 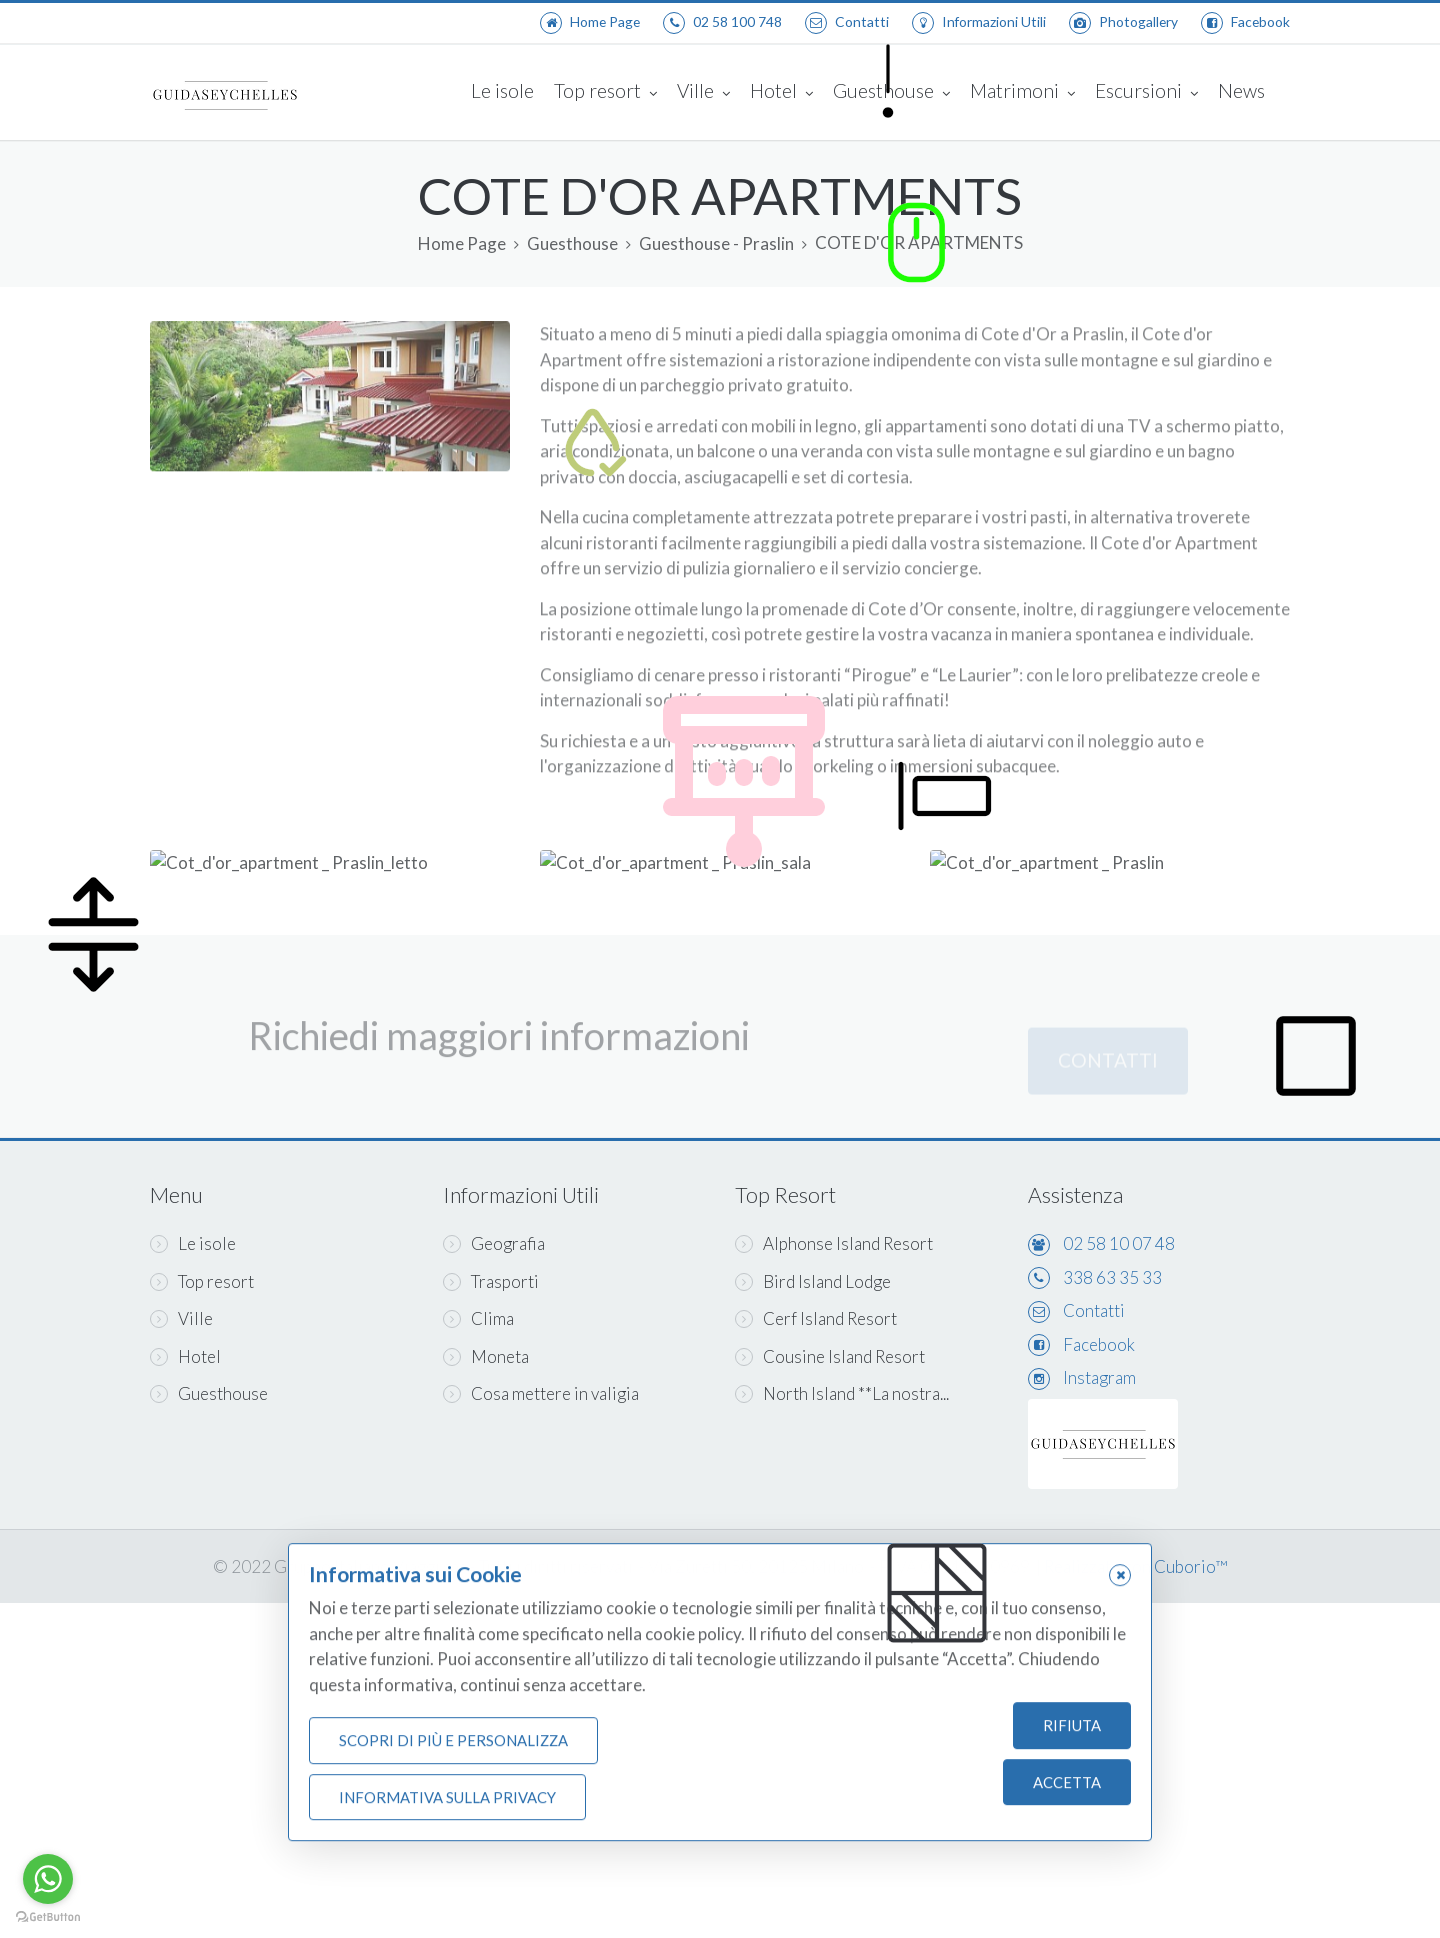 What do you see at coordinates (916, 242) in the screenshot?
I see `indicates mouse input or cursor control` at bounding box center [916, 242].